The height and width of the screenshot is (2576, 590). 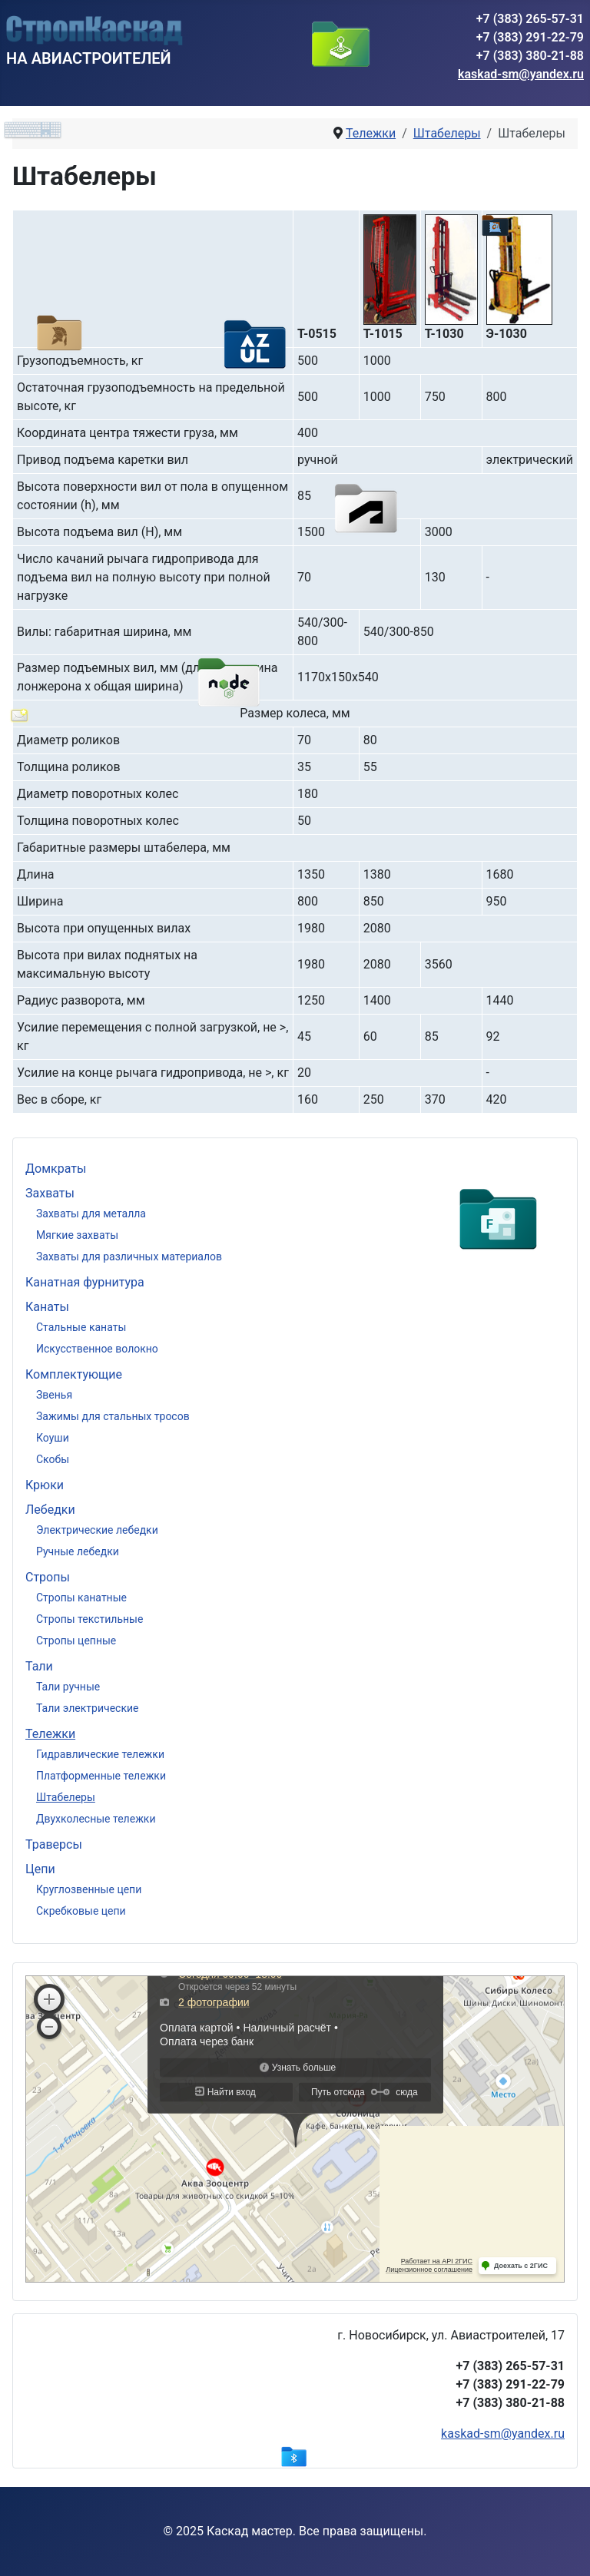 What do you see at coordinates (59, 334) in the screenshot?
I see `folder containing historical or ancient history files` at bounding box center [59, 334].